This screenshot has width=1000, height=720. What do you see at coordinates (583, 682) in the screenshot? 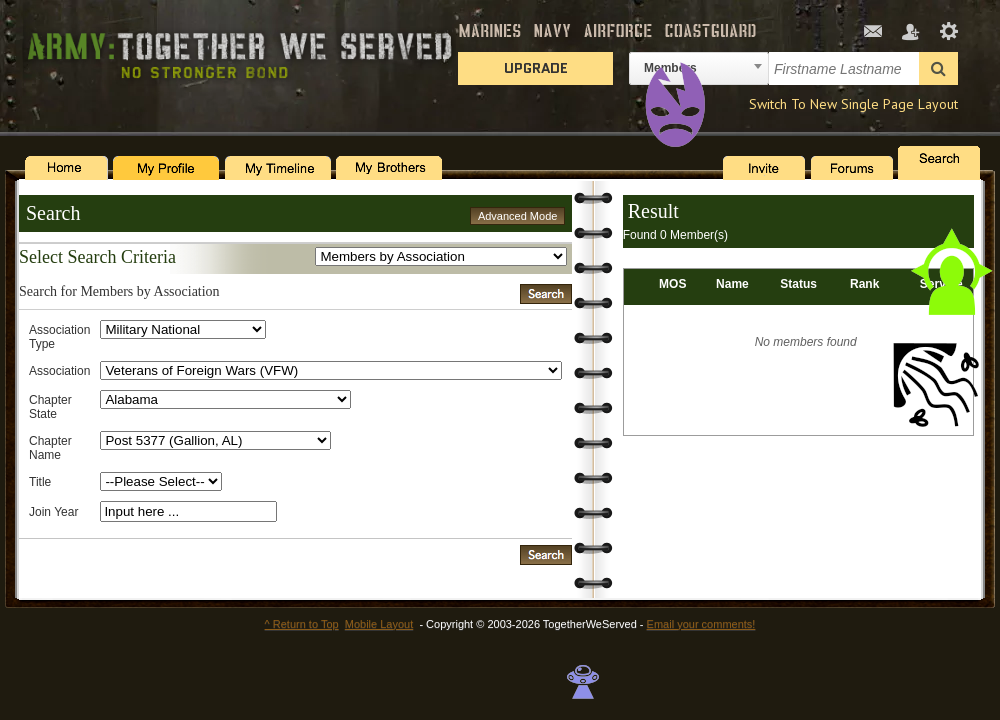
I see `access sci-fi or space-themed games` at bounding box center [583, 682].